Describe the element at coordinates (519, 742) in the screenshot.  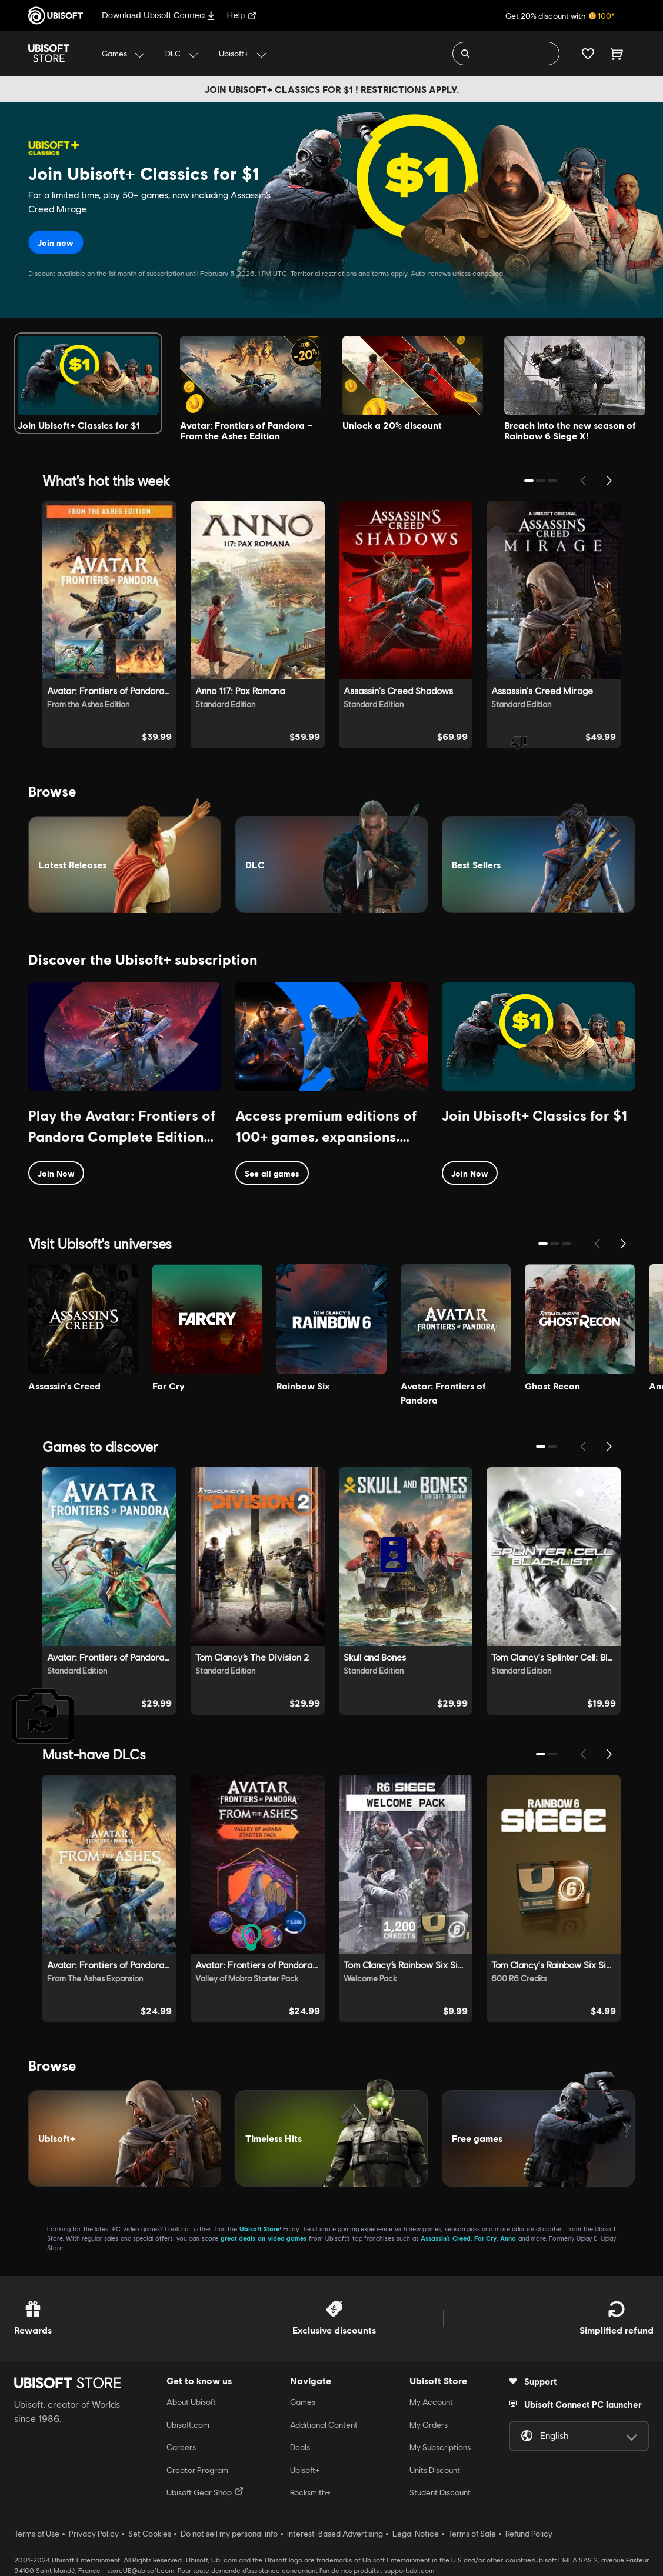
I see `dislike or downvote content` at that location.